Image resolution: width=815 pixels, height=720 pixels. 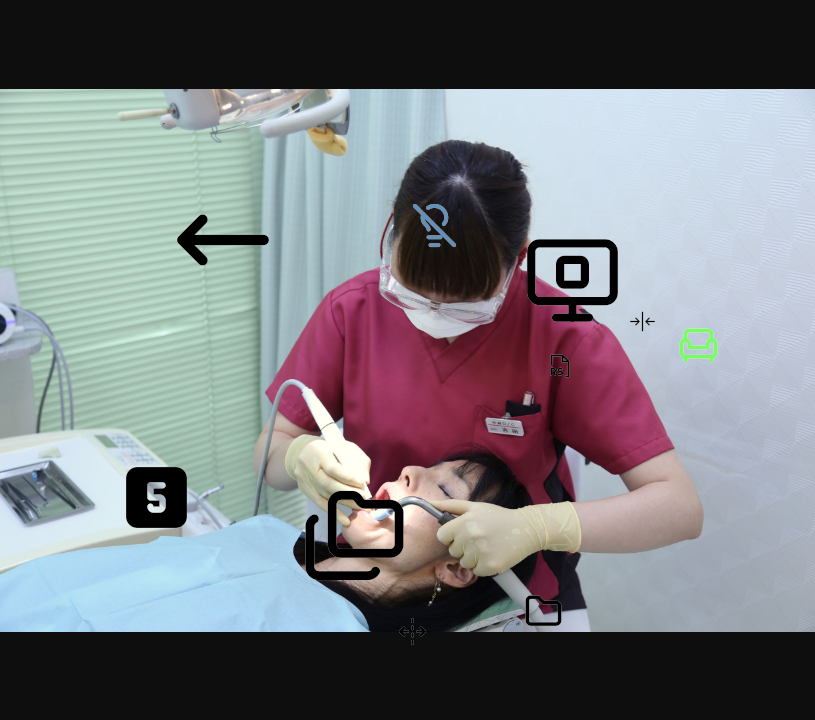 What do you see at coordinates (543, 611) in the screenshot?
I see `open folder to view files` at bounding box center [543, 611].